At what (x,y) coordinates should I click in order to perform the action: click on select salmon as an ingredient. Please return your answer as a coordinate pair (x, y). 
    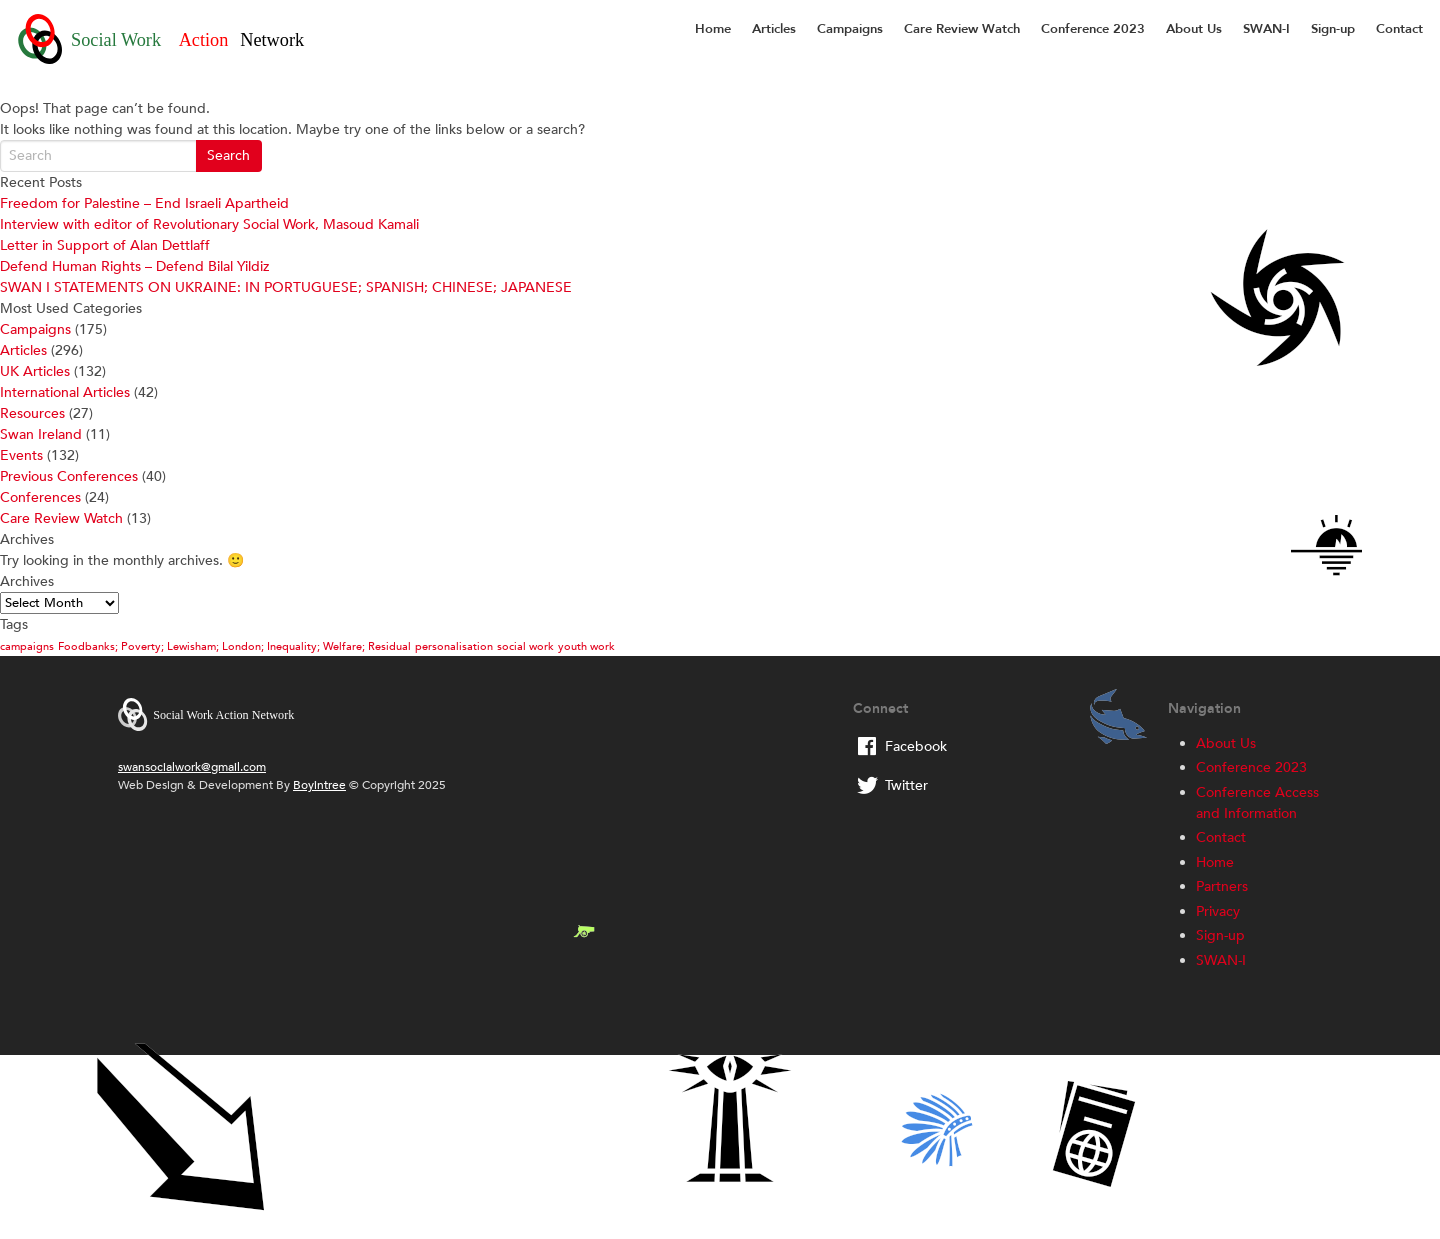
    Looking at the image, I should click on (1118, 716).